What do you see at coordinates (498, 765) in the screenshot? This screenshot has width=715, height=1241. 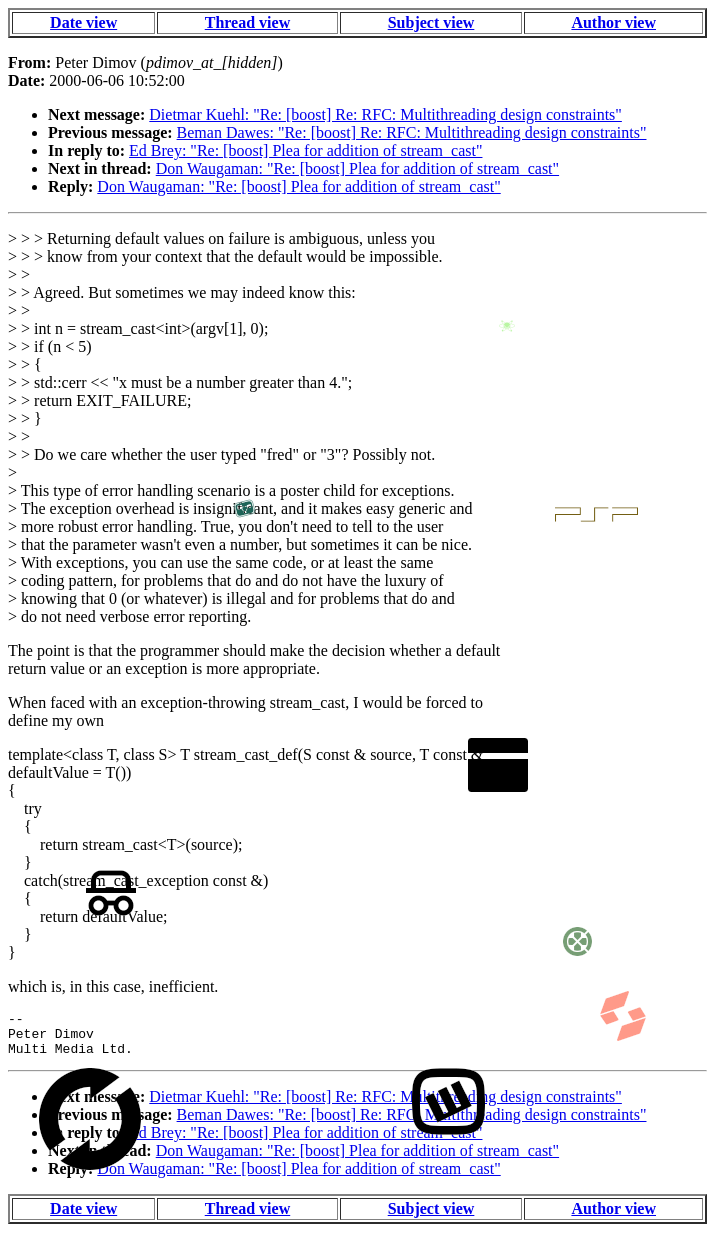 I see `switch to top panel layout` at bounding box center [498, 765].